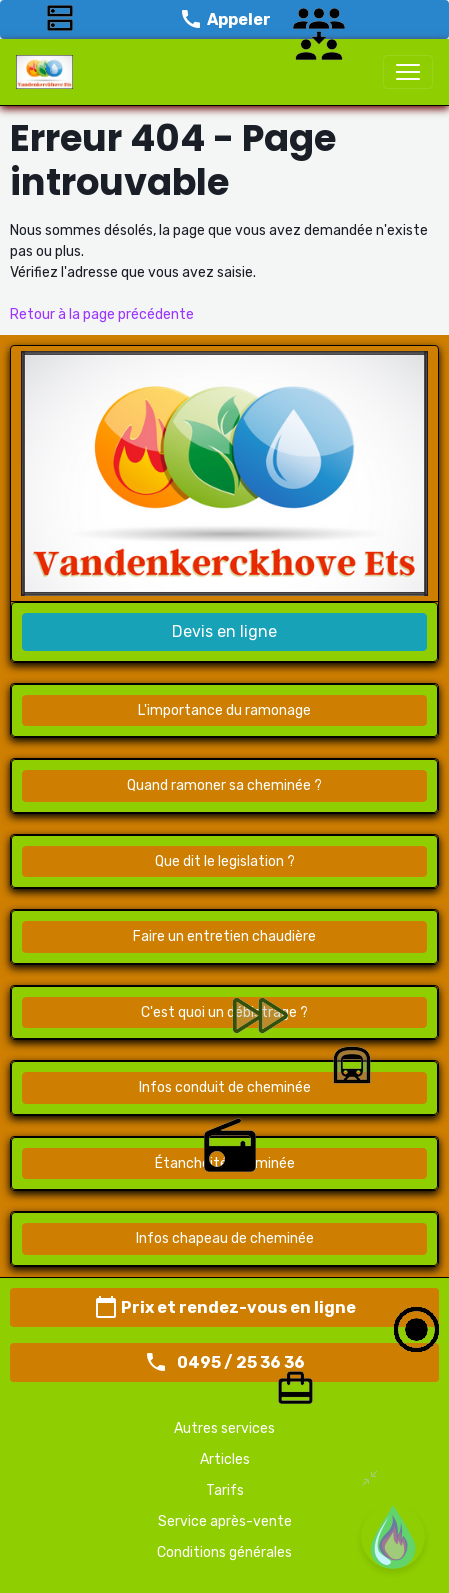 Image resolution: width=449 pixels, height=1593 pixels. I want to click on access travel documents or itinerary, so click(295, 1388).